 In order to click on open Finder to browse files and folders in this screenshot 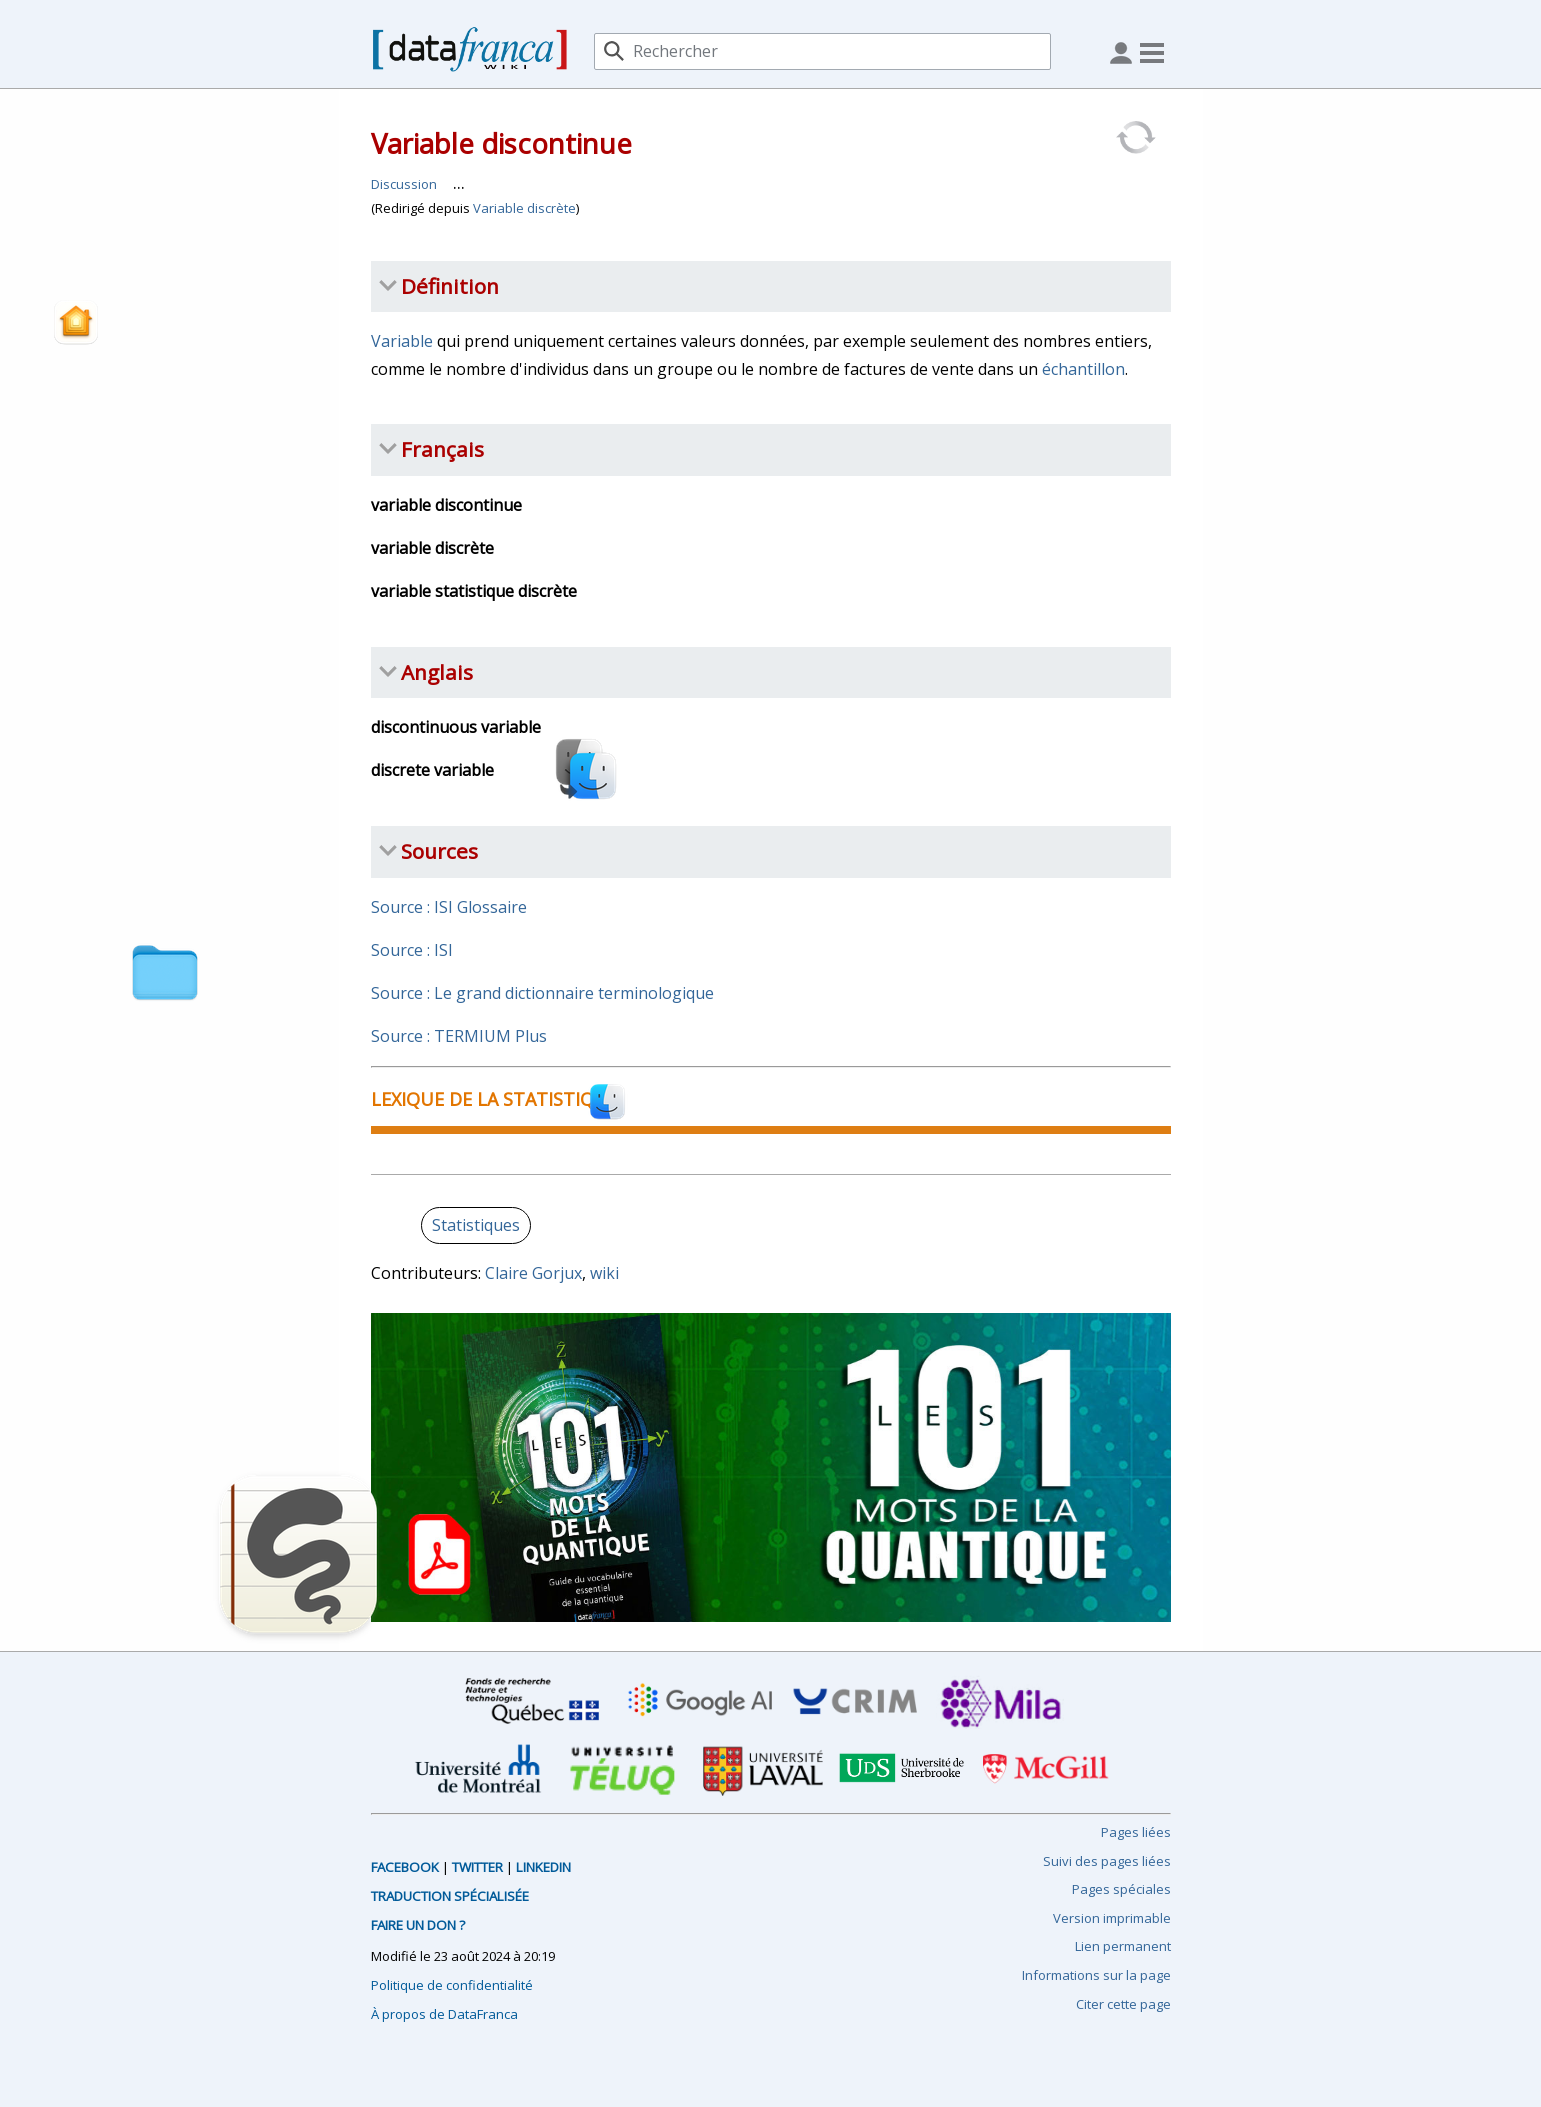, I will do `click(607, 1101)`.